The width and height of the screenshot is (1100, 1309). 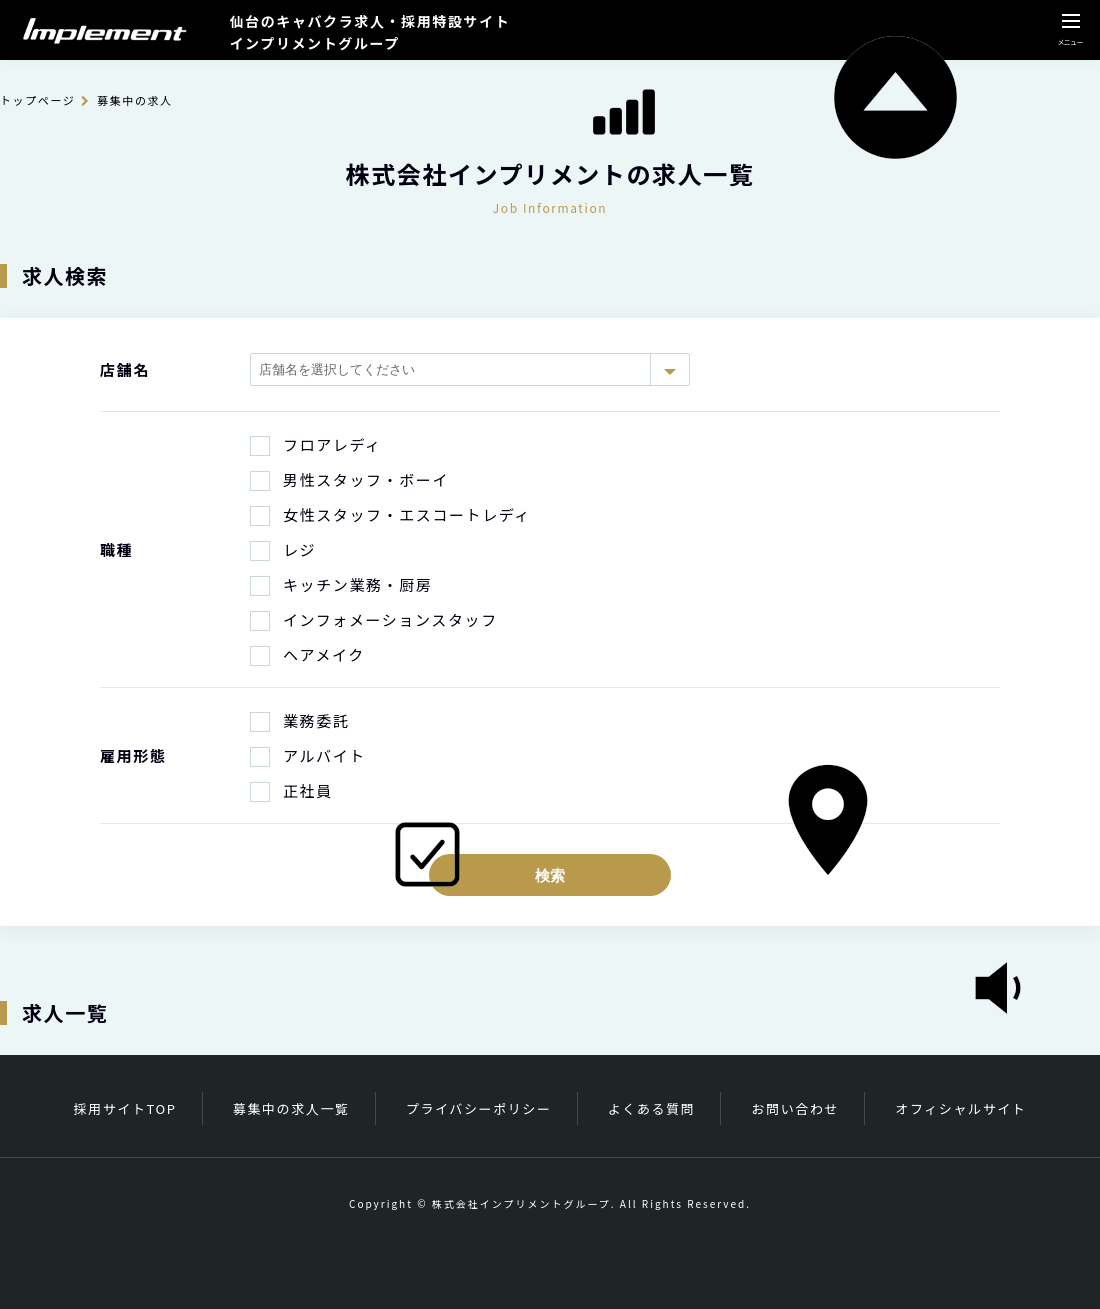 What do you see at coordinates (427, 854) in the screenshot?
I see `select or confirm an option` at bounding box center [427, 854].